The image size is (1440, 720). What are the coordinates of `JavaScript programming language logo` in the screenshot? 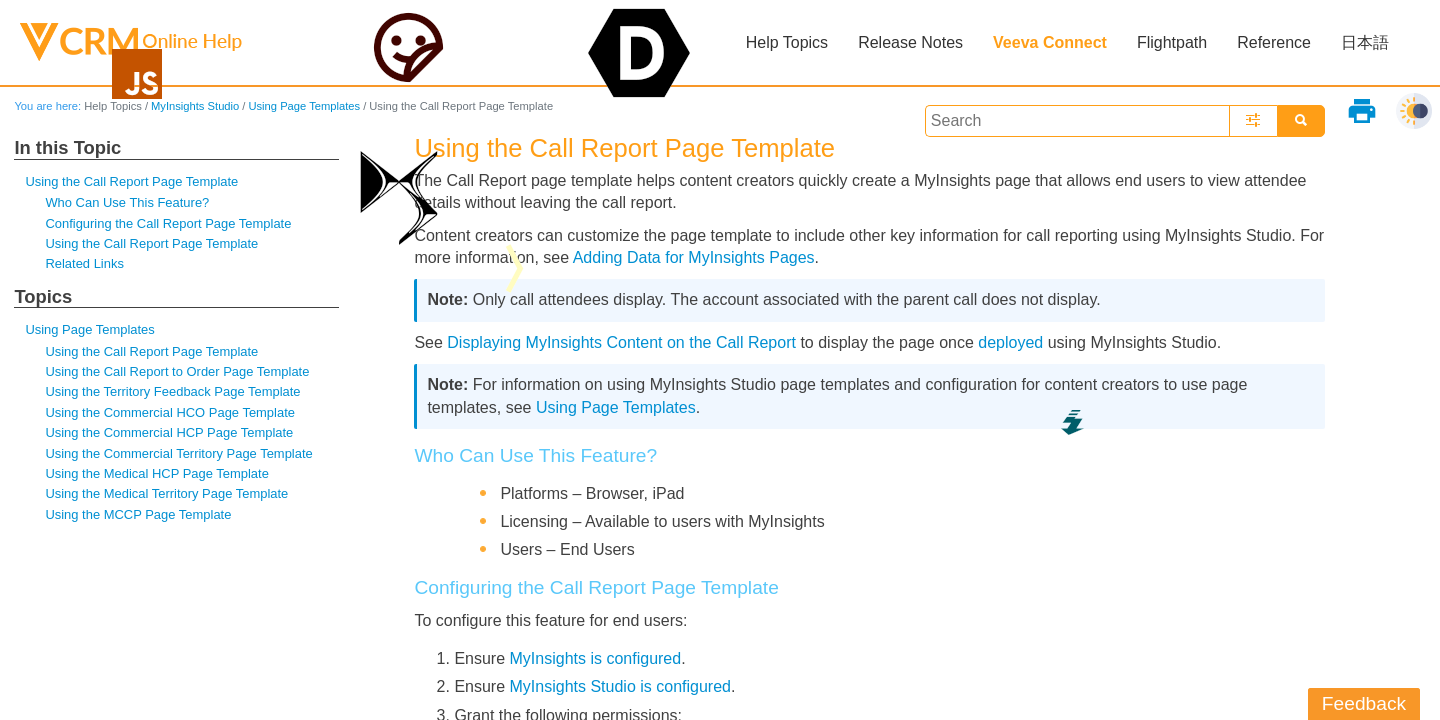 It's located at (137, 74).